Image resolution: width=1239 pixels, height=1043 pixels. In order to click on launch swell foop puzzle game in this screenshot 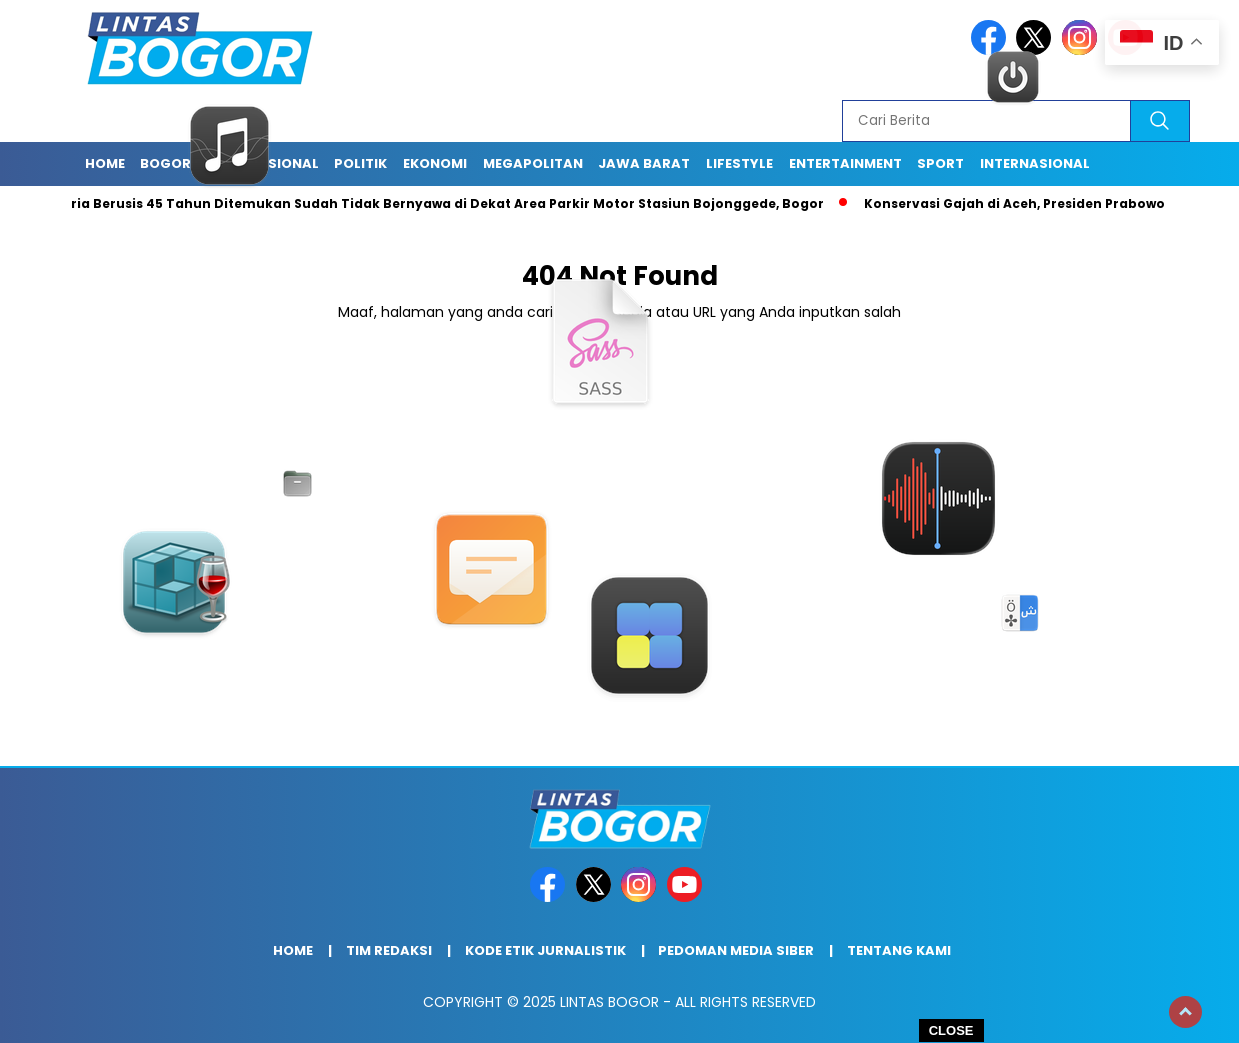, I will do `click(649, 635)`.